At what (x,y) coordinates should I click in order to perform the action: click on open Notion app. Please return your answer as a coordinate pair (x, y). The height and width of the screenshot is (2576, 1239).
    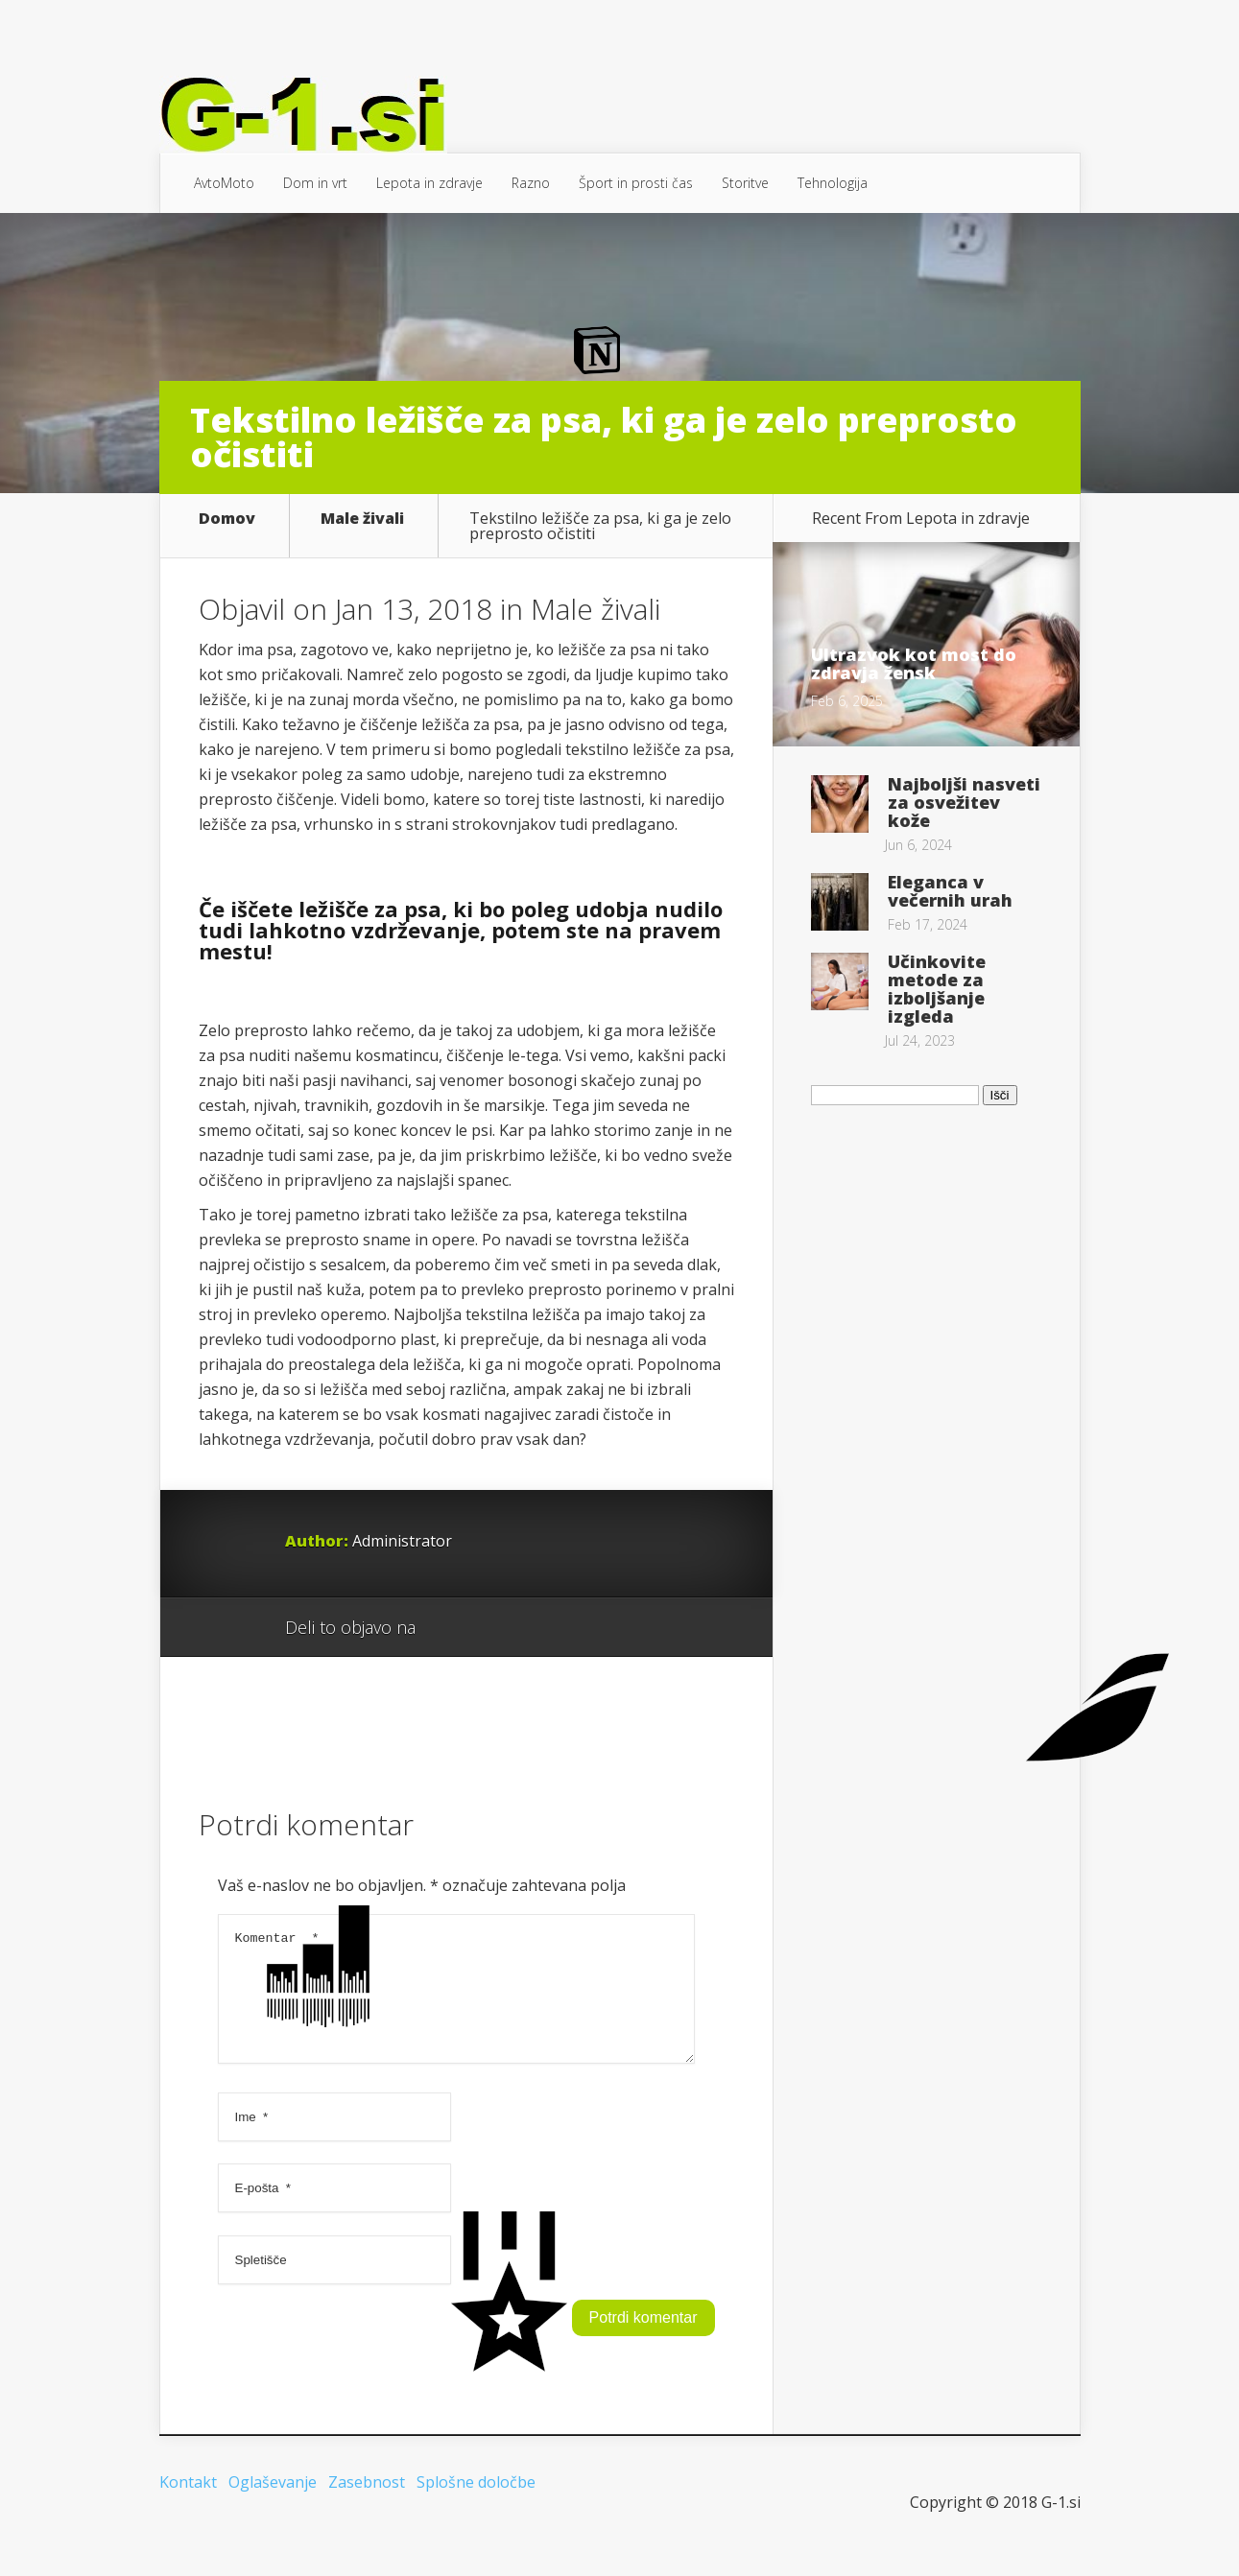
    Looking at the image, I should click on (597, 350).